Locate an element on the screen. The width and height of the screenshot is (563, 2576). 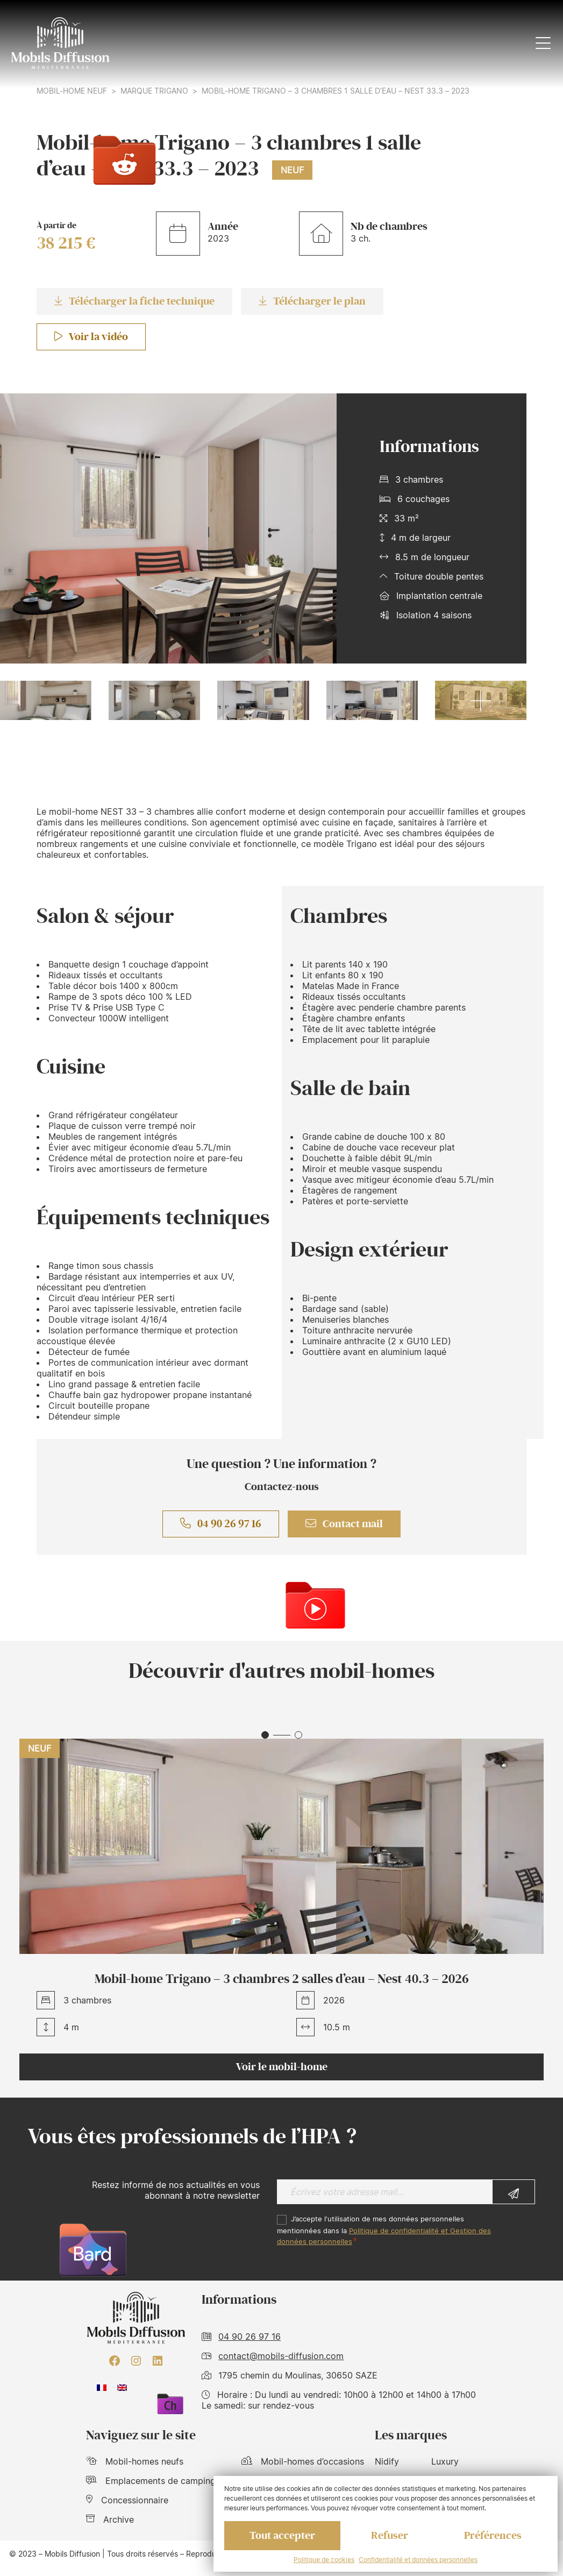
open adobe character animator project folder is located at coordinates (170, 2404).